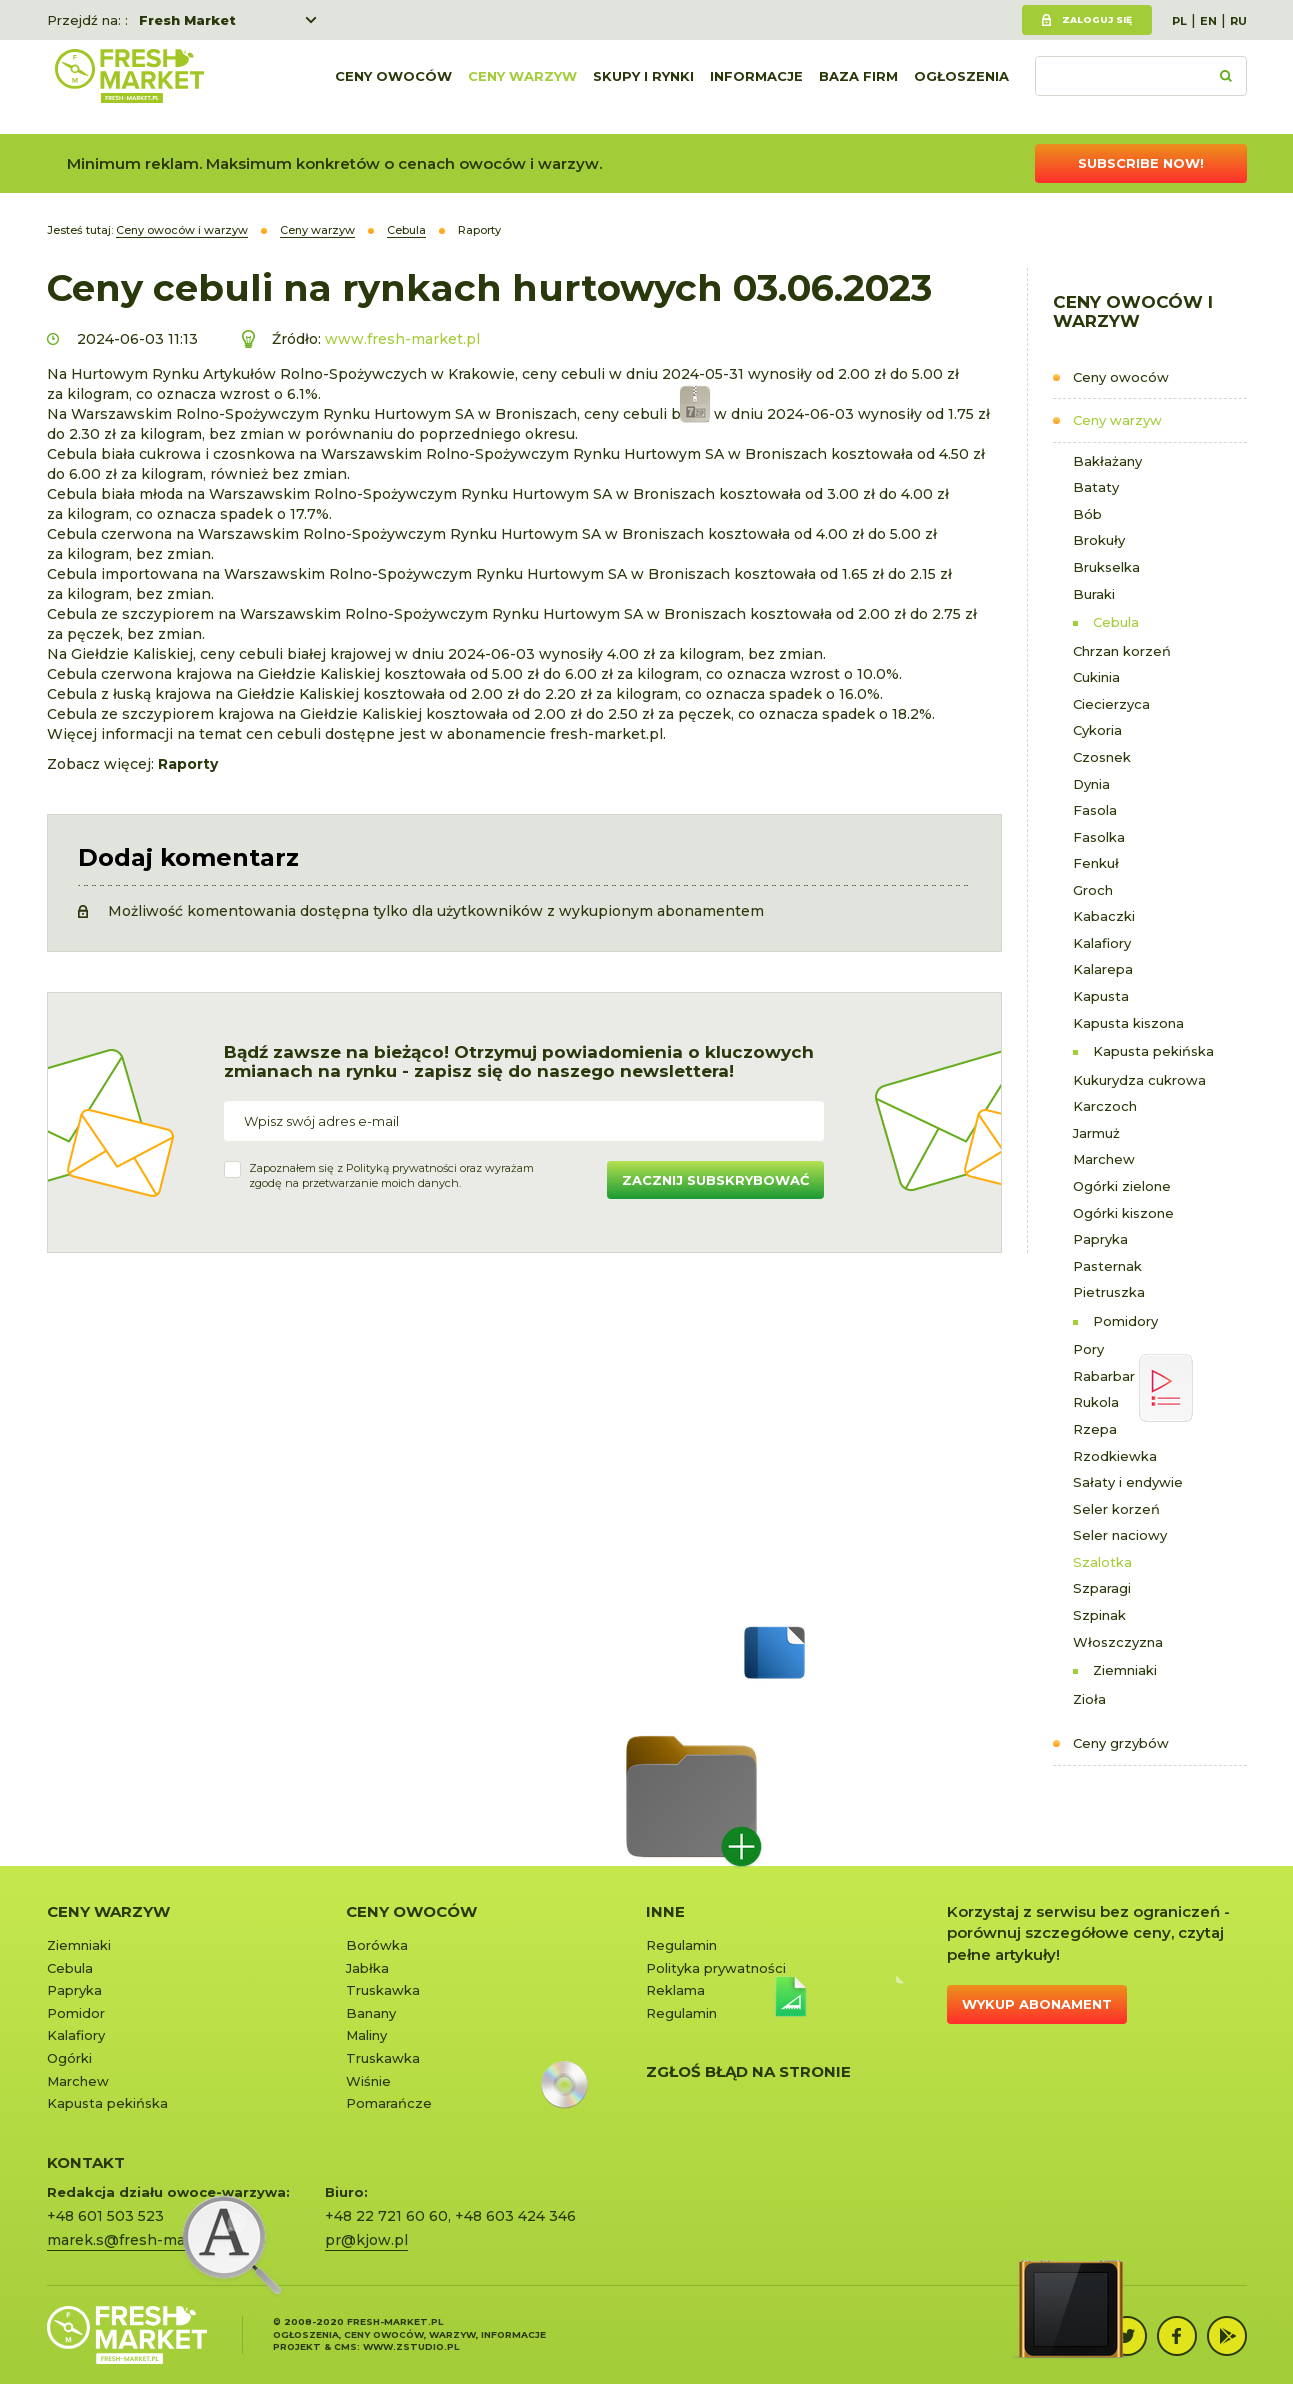 This screenshot has width=1293, height=2384. I want to click on search for files or documents, so click(231, 2244).